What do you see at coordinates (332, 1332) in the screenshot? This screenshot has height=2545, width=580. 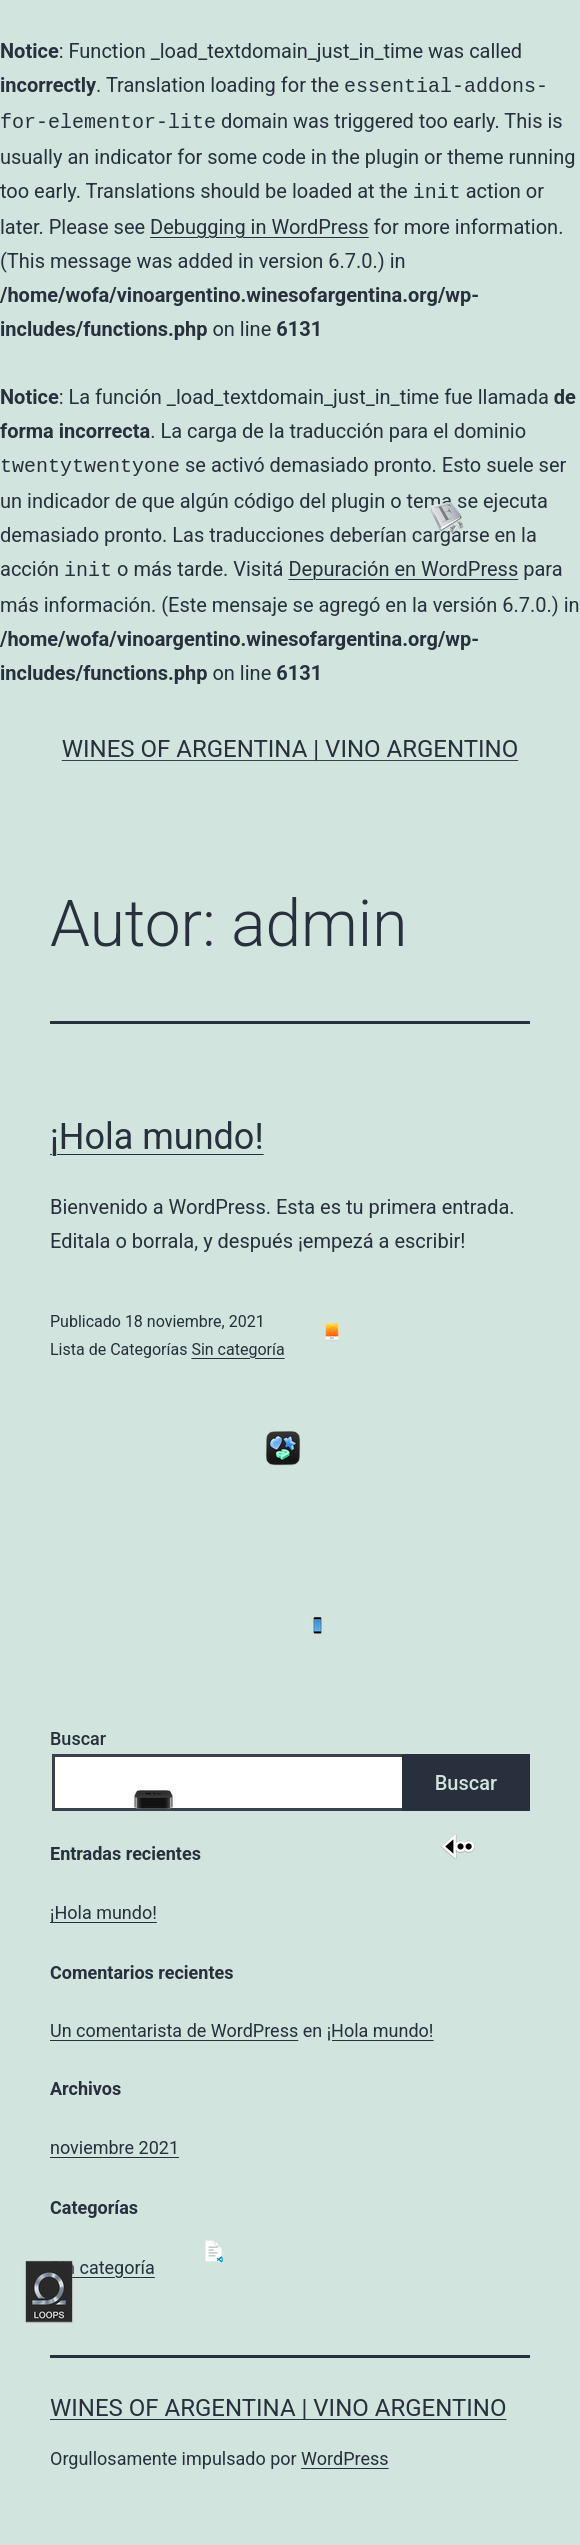 I see `open an iBooks Author document` at bounding box center [332, 1332].